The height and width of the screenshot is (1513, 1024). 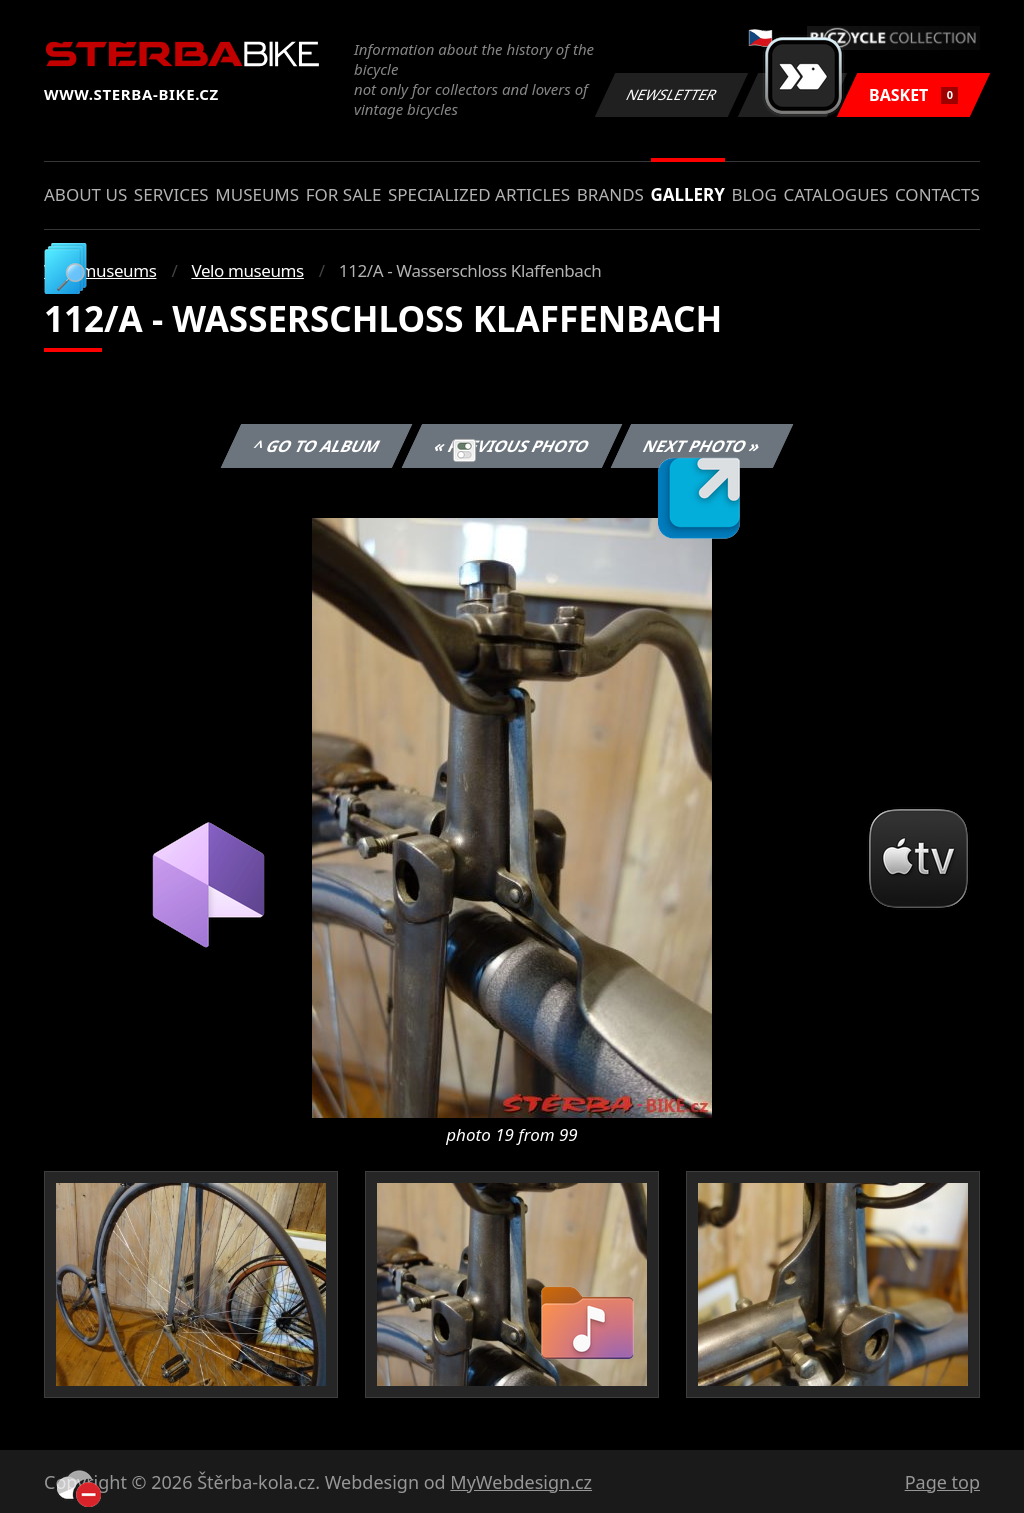 I want to click on OneDrive sync error or upload failure, so click(x=79, y=1485).